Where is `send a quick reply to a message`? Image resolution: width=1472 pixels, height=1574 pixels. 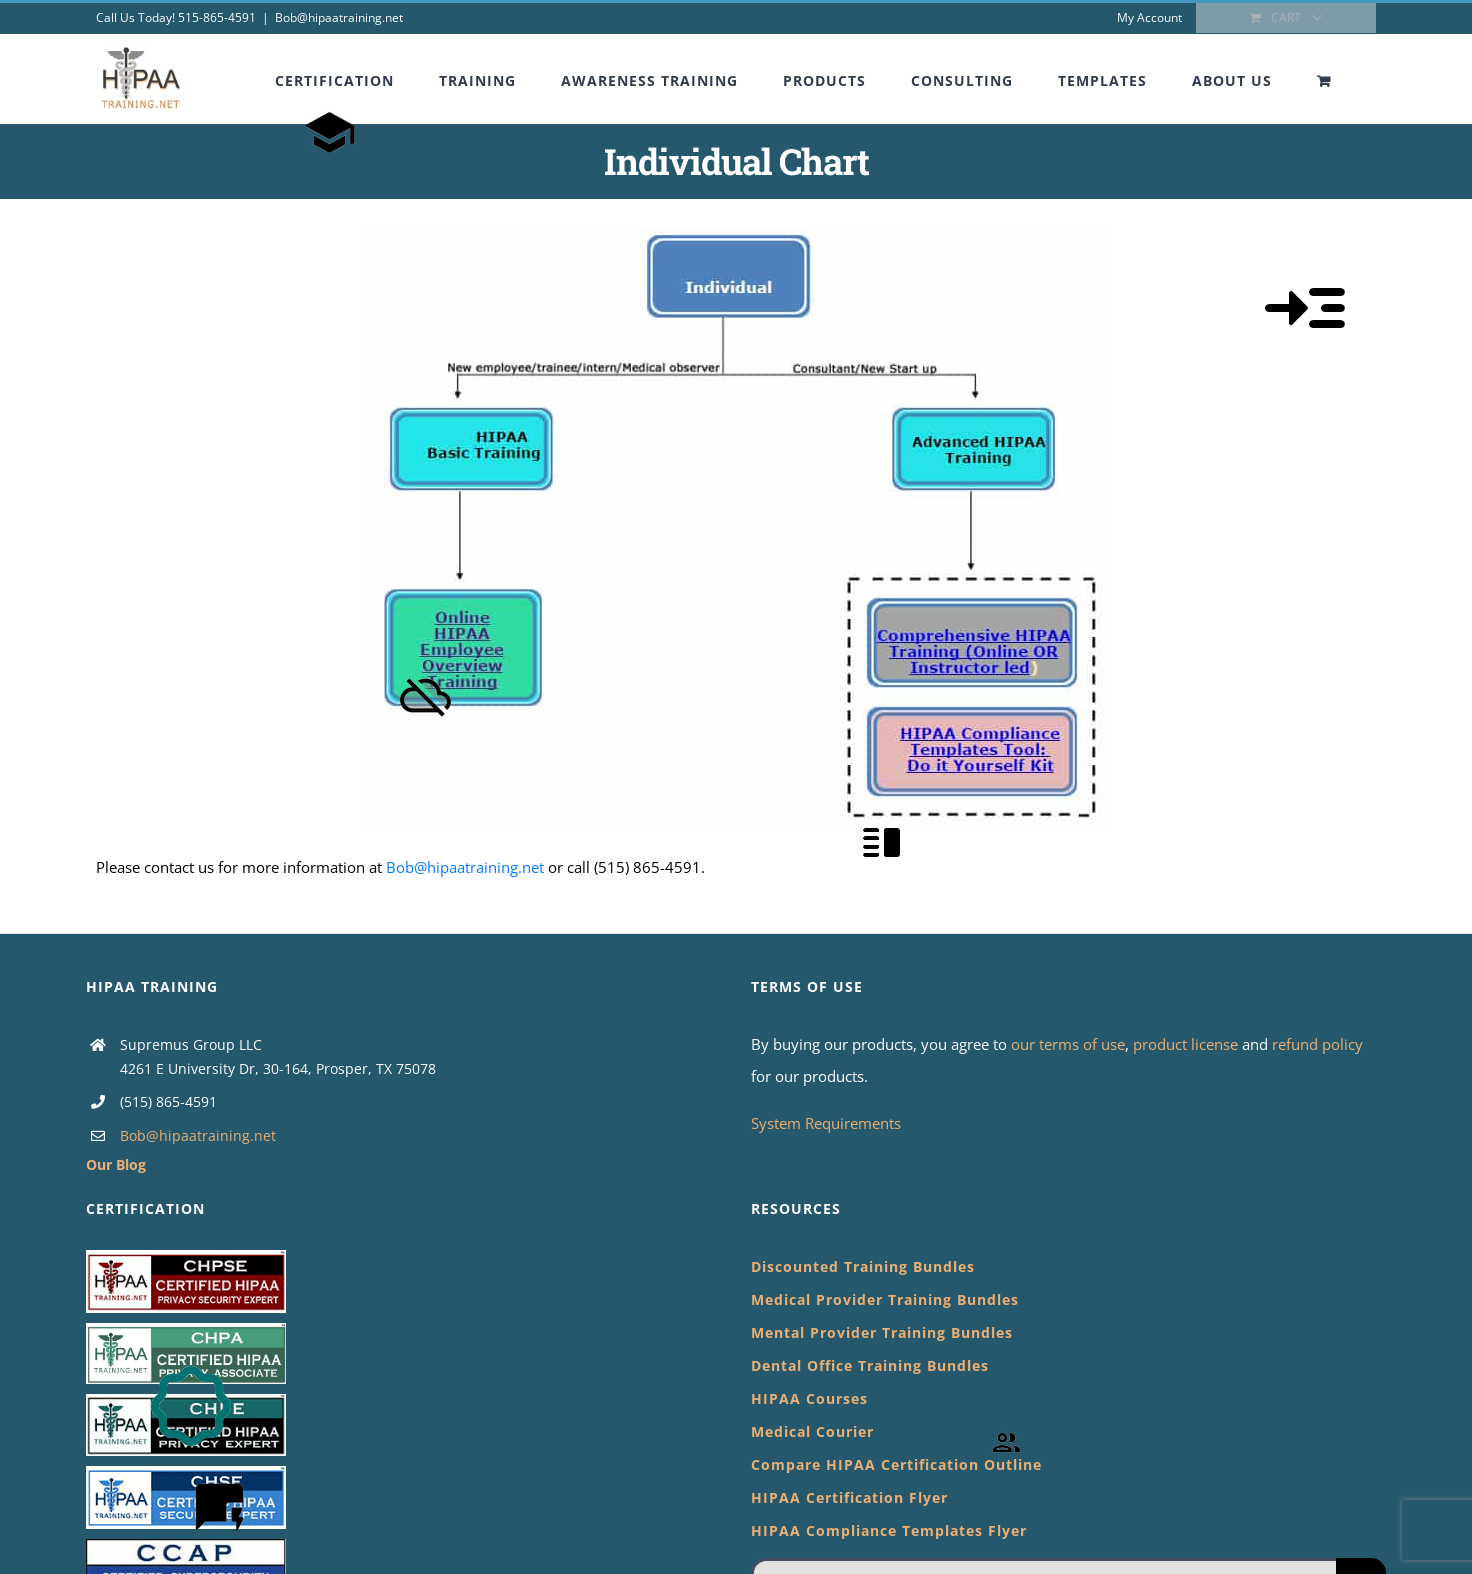 send a quick reply to a message is located at coordinates (219, 1507).